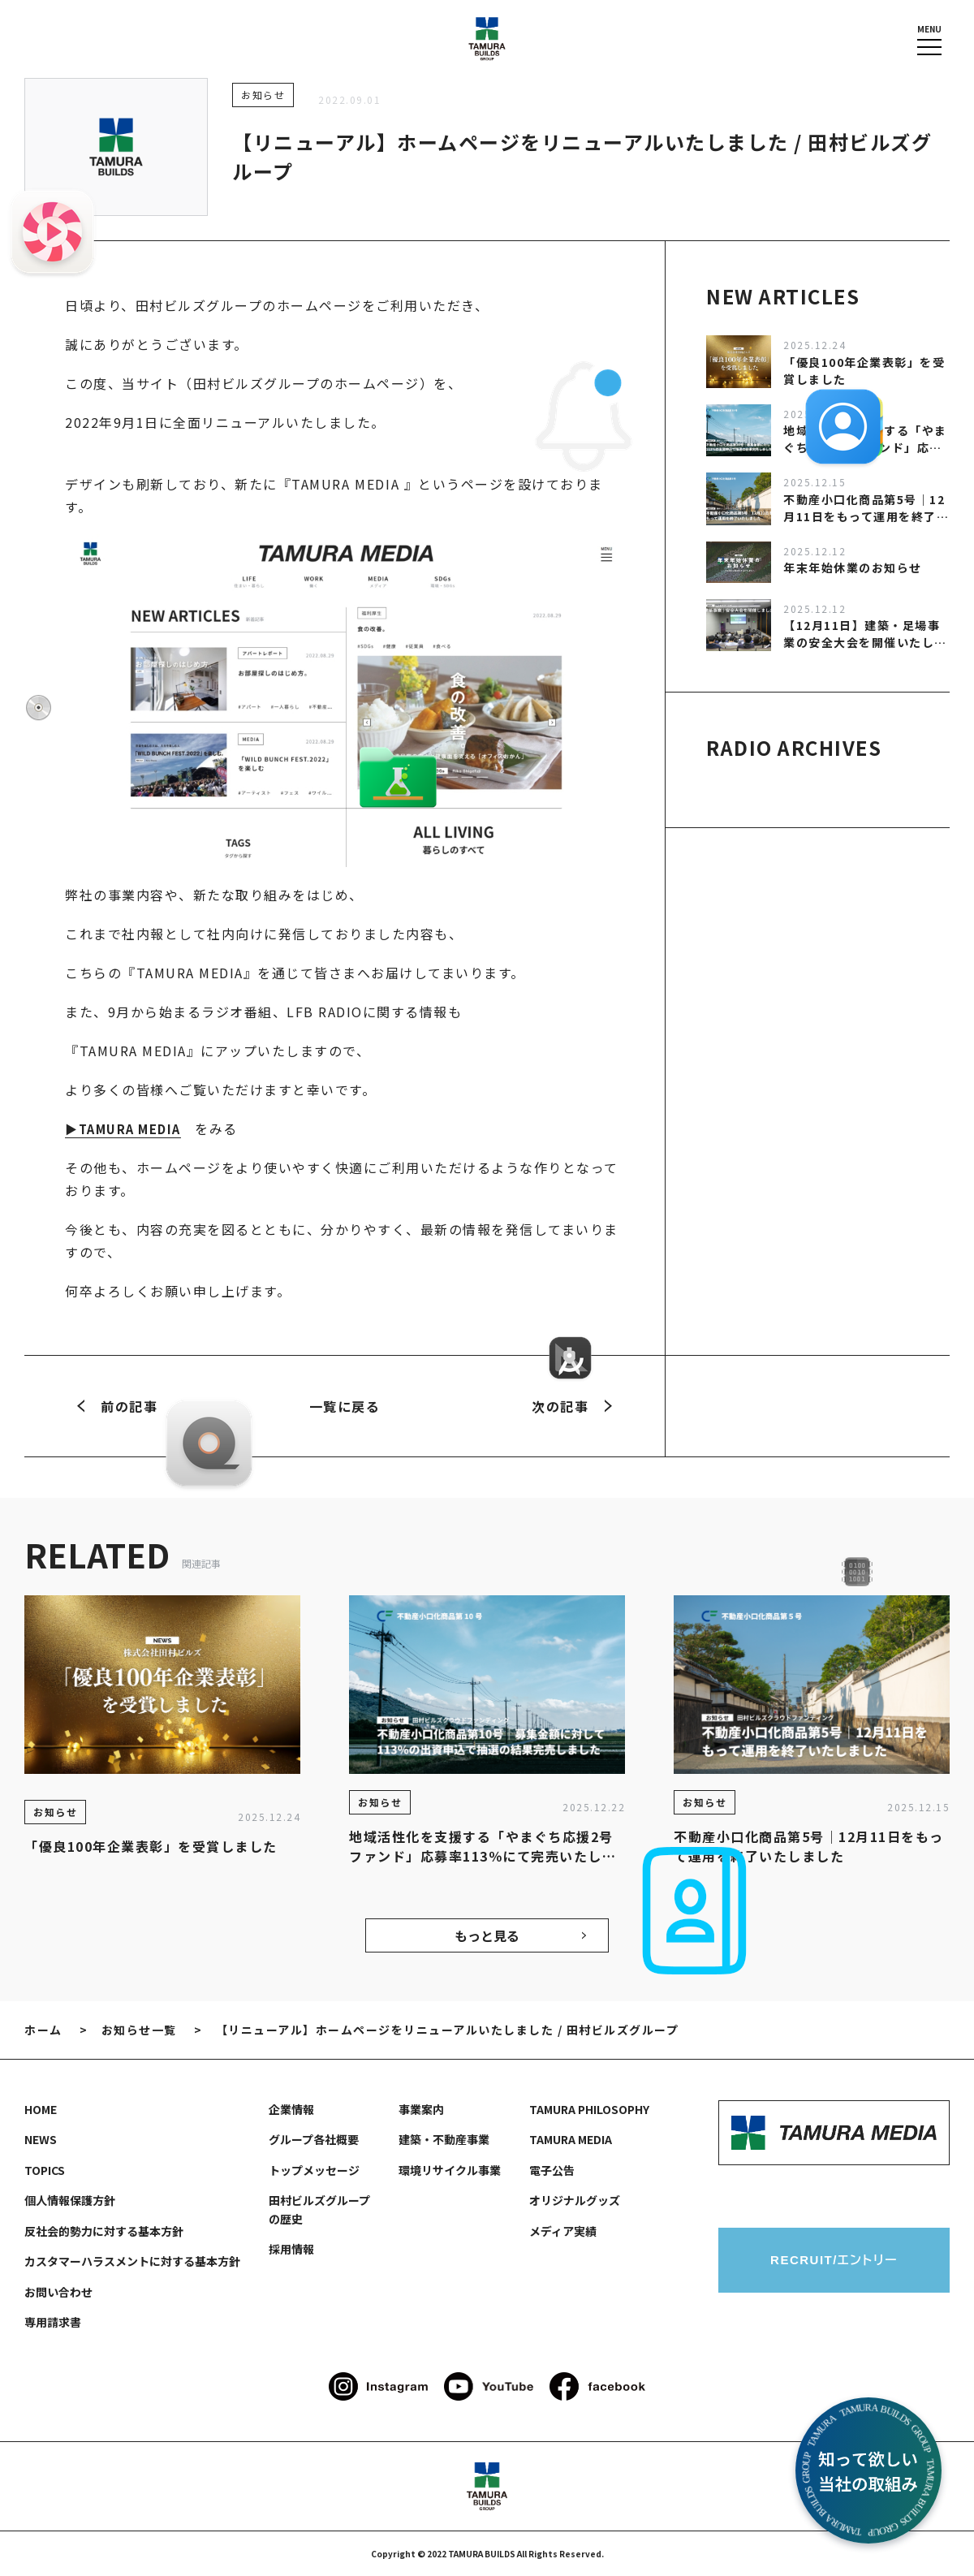 The image size is (974, 2576). What do you see at coordinates (584, 416) in the screenshot?
I see `indicates new notifications available` at bounding box center [584, 416].